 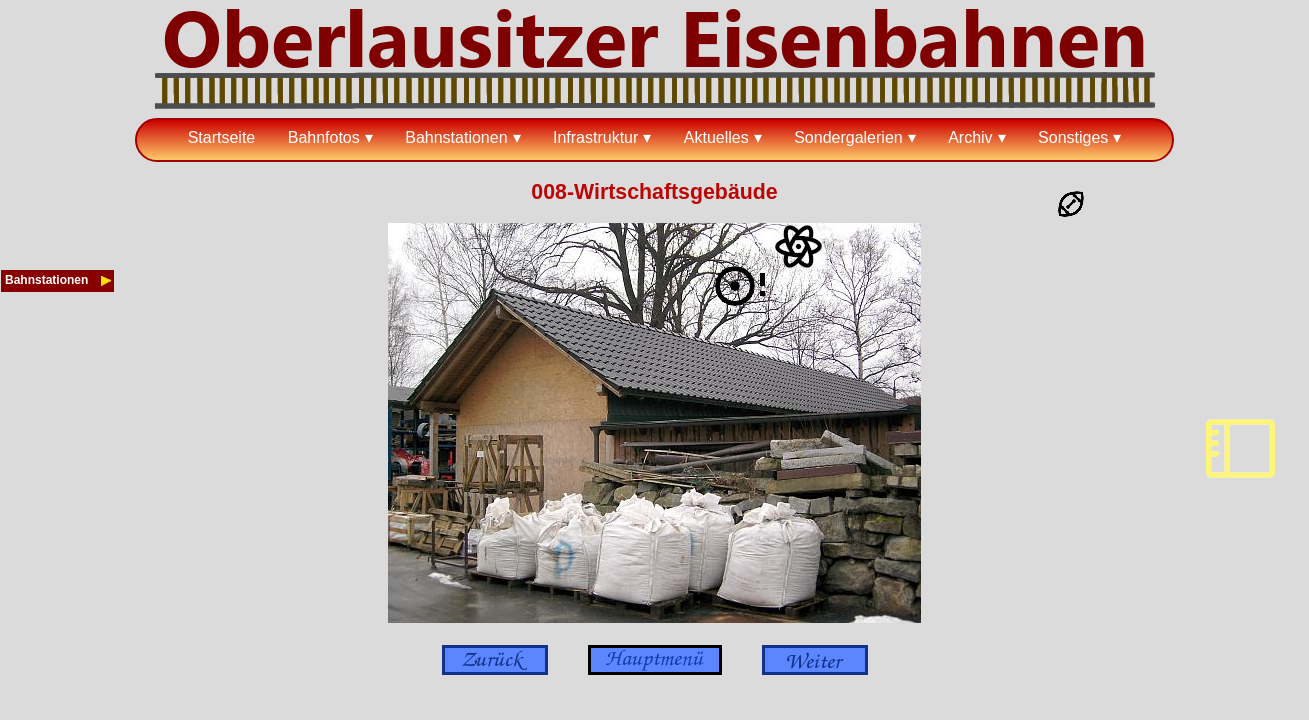 I want to click on indicates storage disc is full, so click(x=740, y=286).